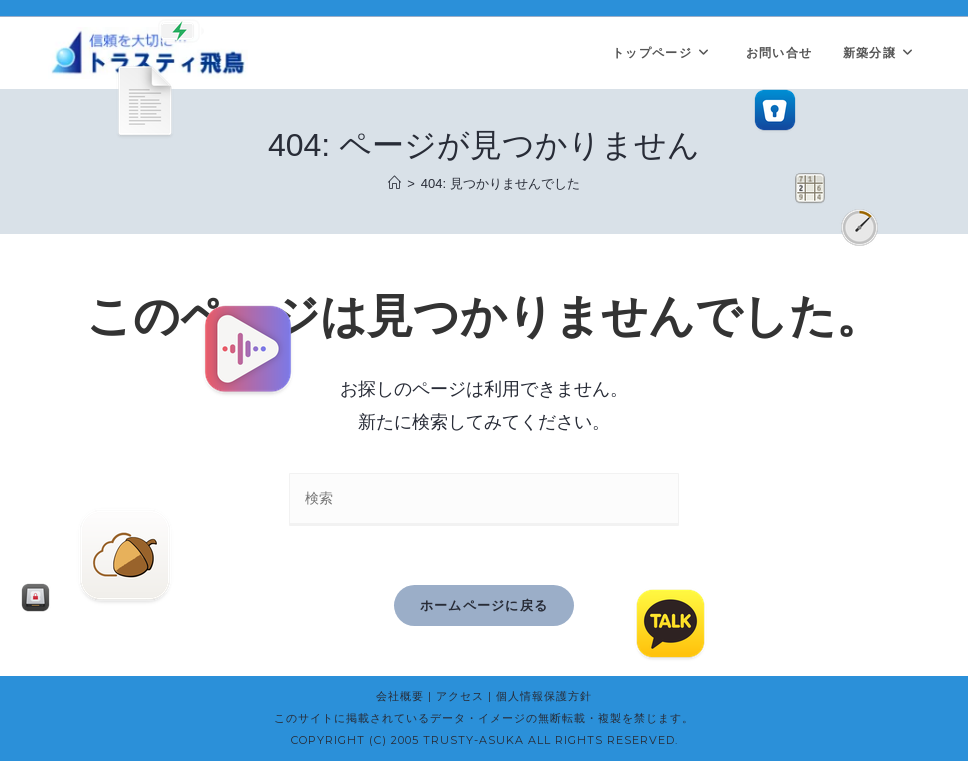 The image size is (968, 762). What do you see at coordinates (181, 31) in the screenshot?
I see `indicates battery is charging at 90%` at bounding box center [181, 31].